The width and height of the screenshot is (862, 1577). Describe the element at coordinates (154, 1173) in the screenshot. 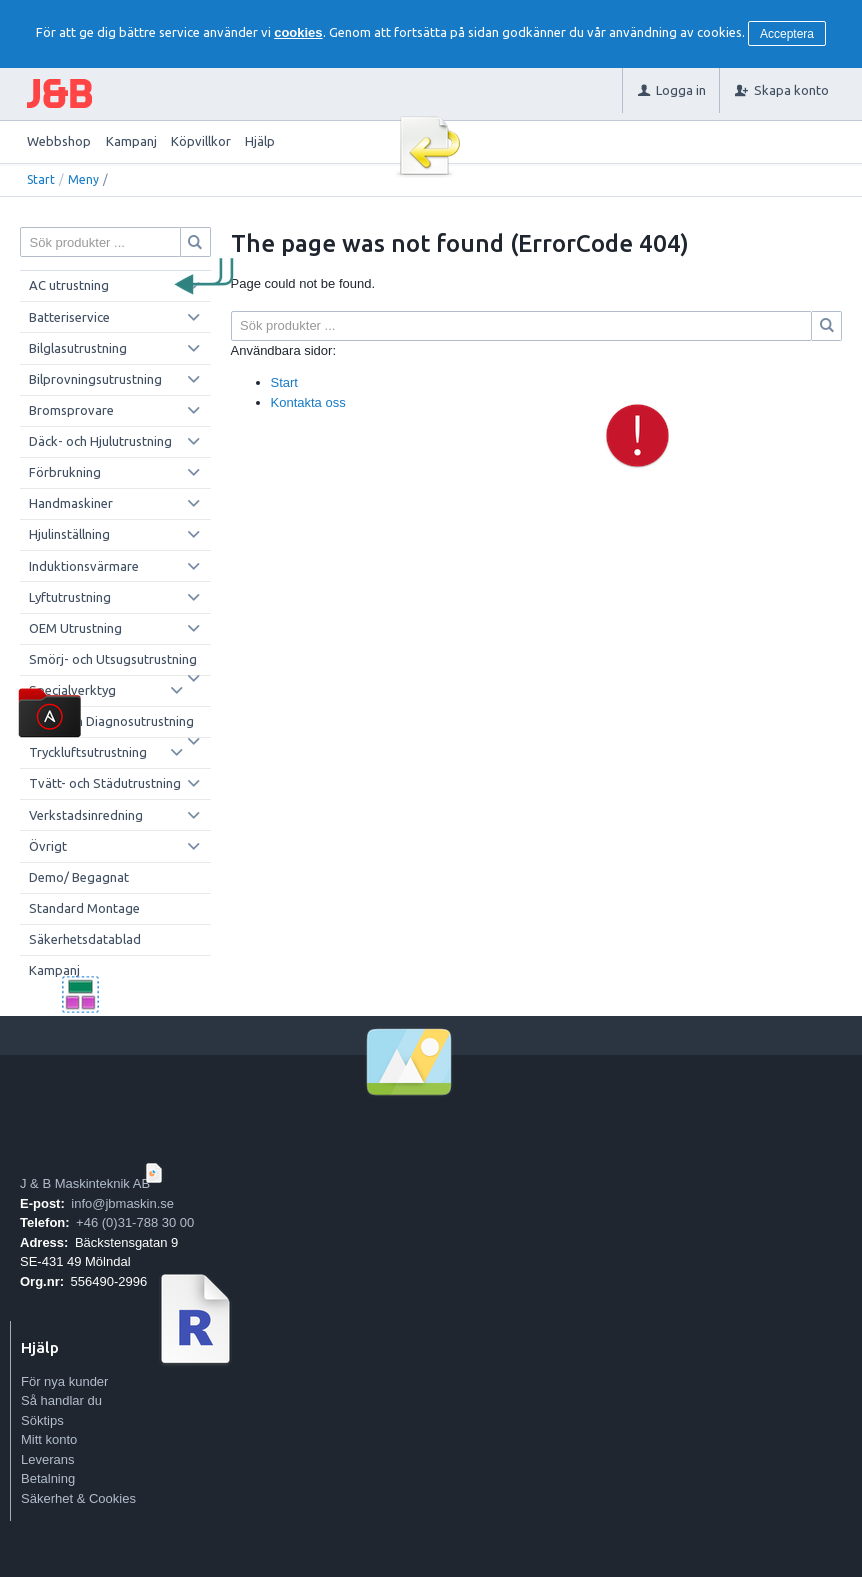

I see `open a presentation file` at that location.